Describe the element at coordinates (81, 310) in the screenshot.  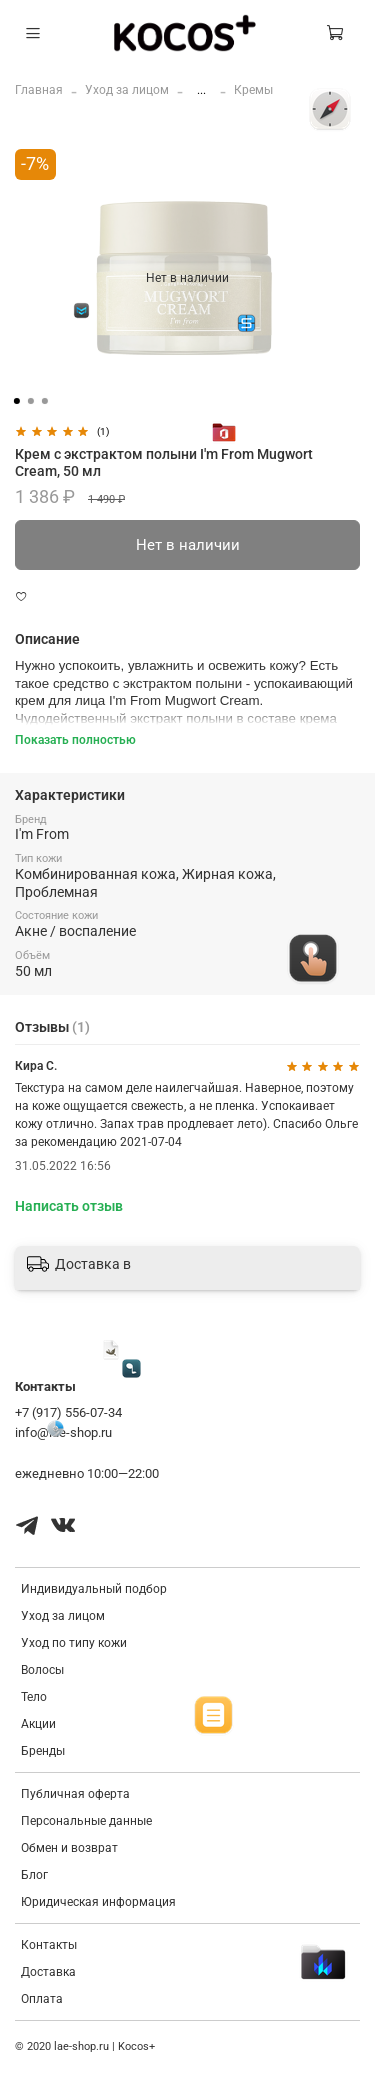
I see `open marktext markdown editor` at that location.